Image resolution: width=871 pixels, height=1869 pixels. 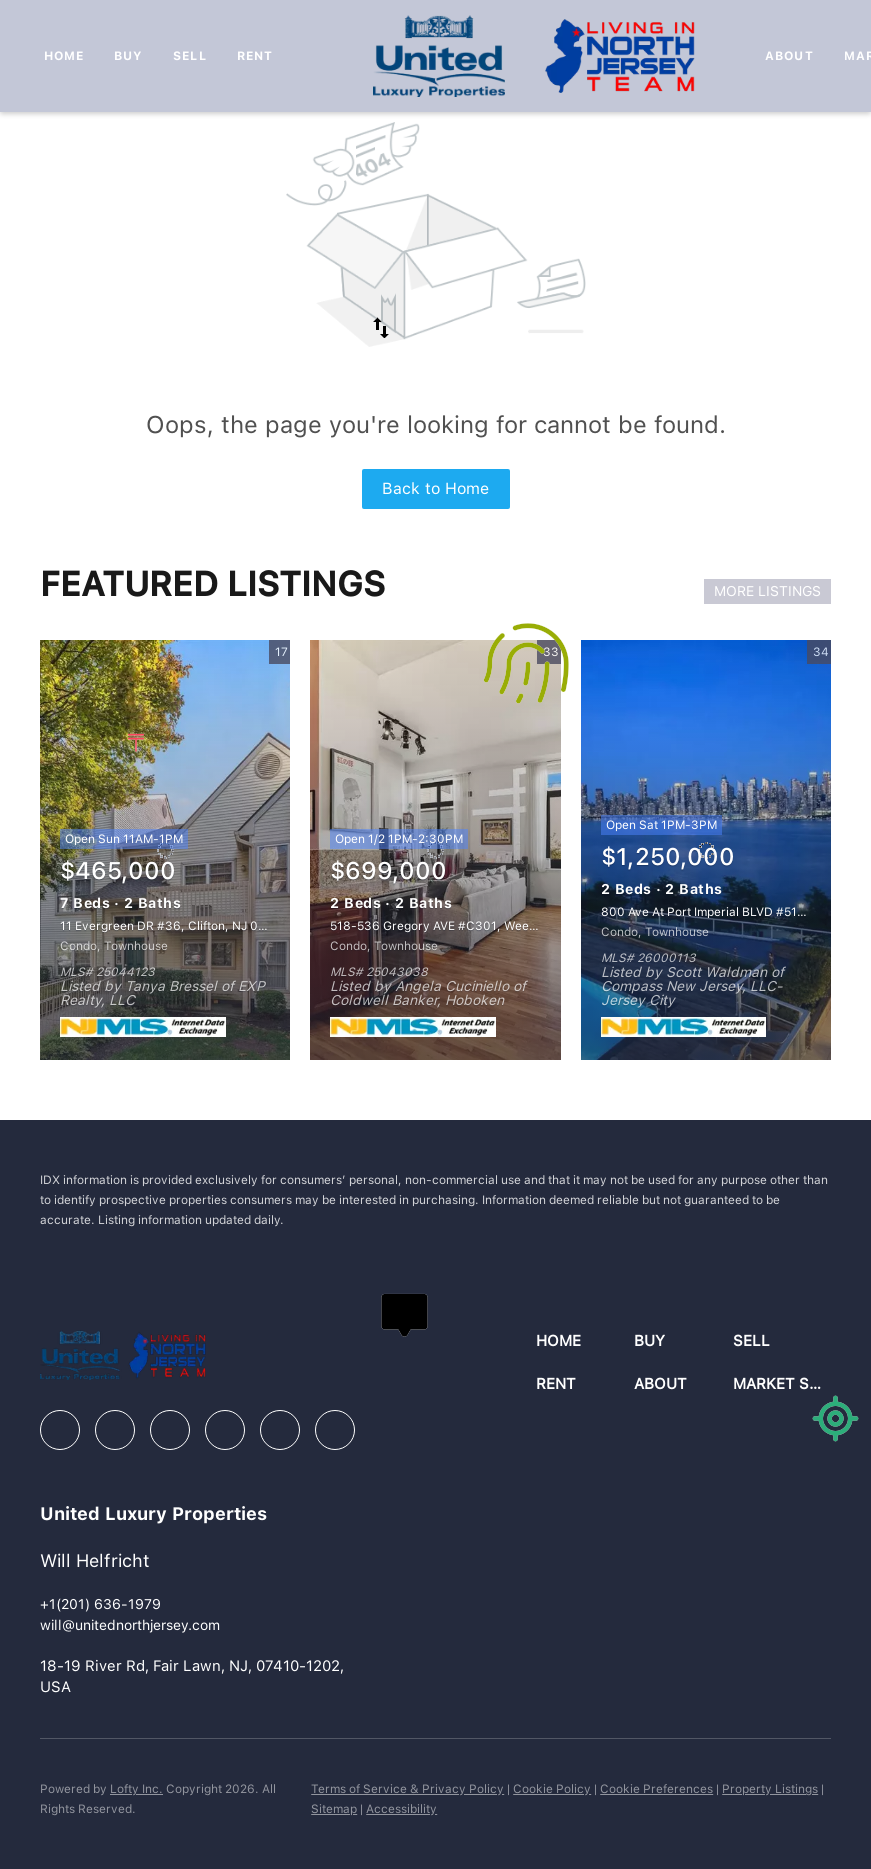 I want to click on center map on current location, so click(x=835, y=1418).